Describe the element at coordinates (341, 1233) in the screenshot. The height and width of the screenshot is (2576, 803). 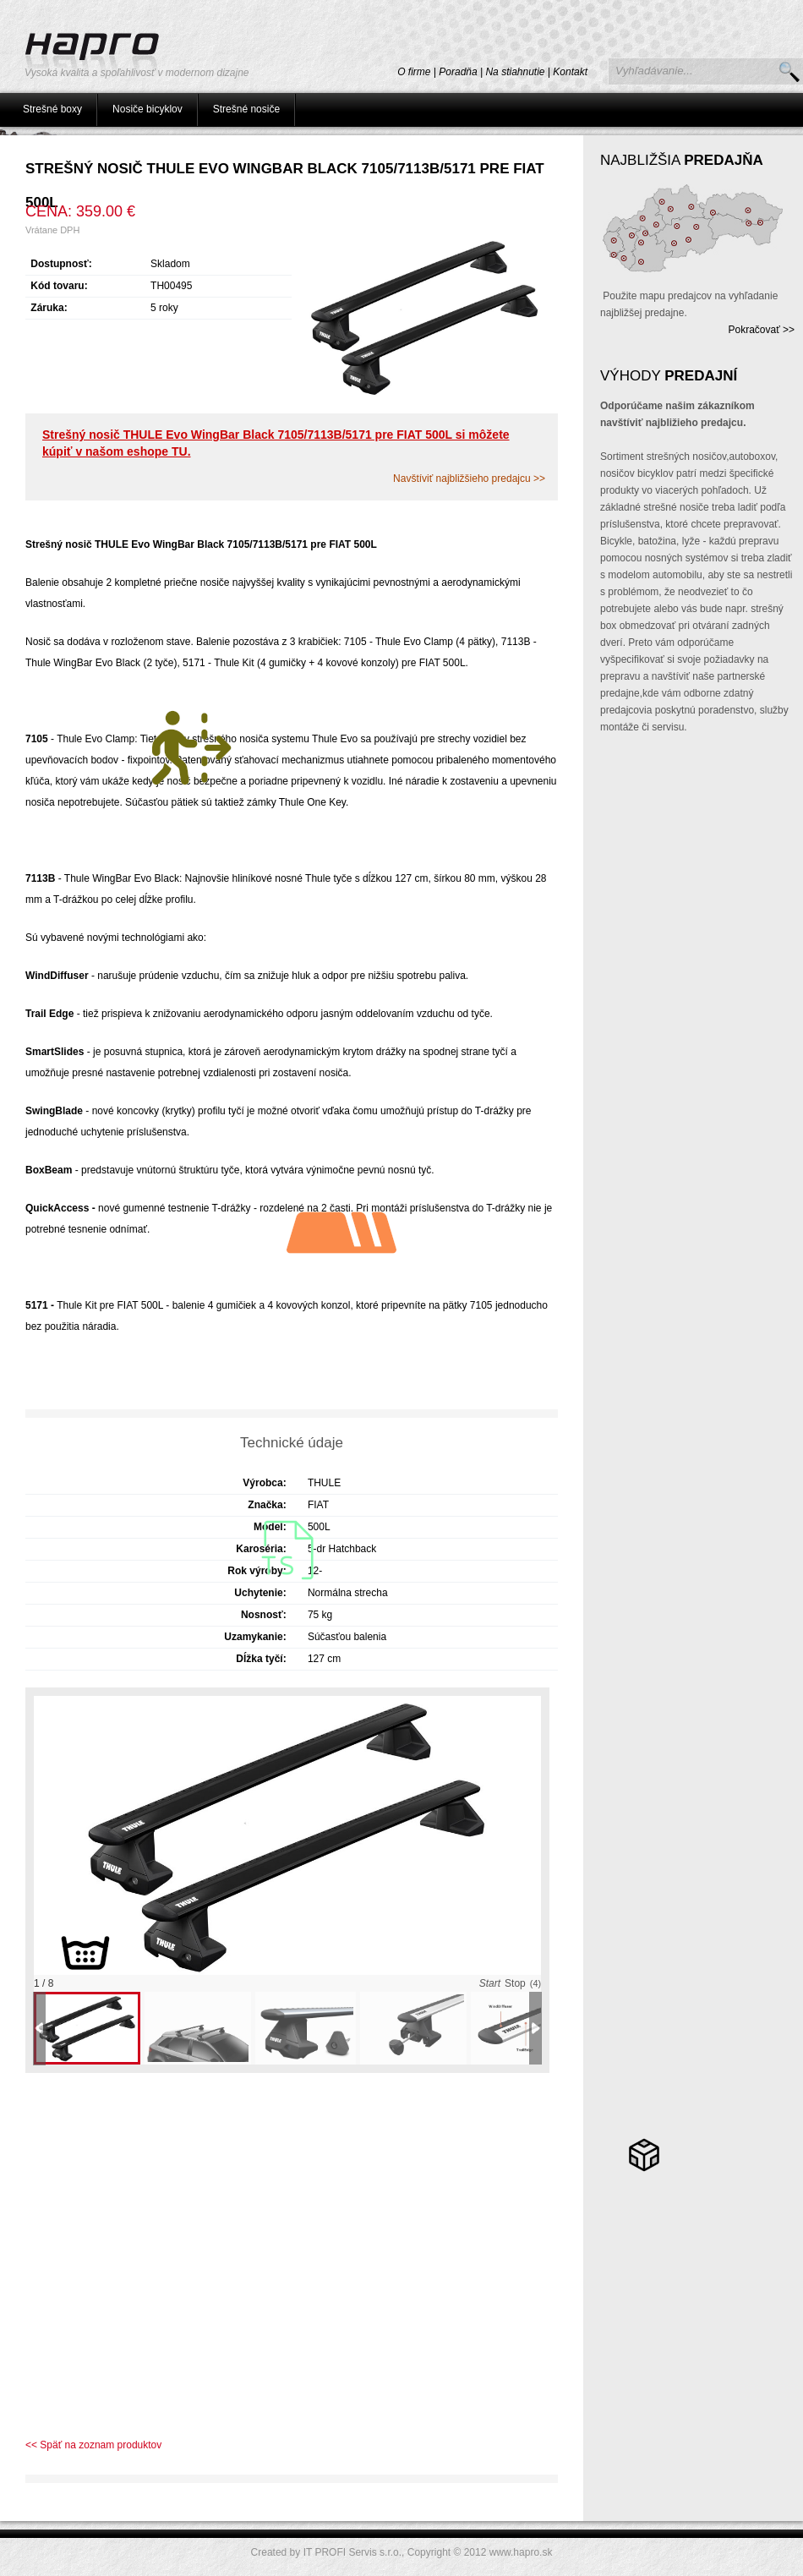
I see `switch between open browser tabs` at that location.